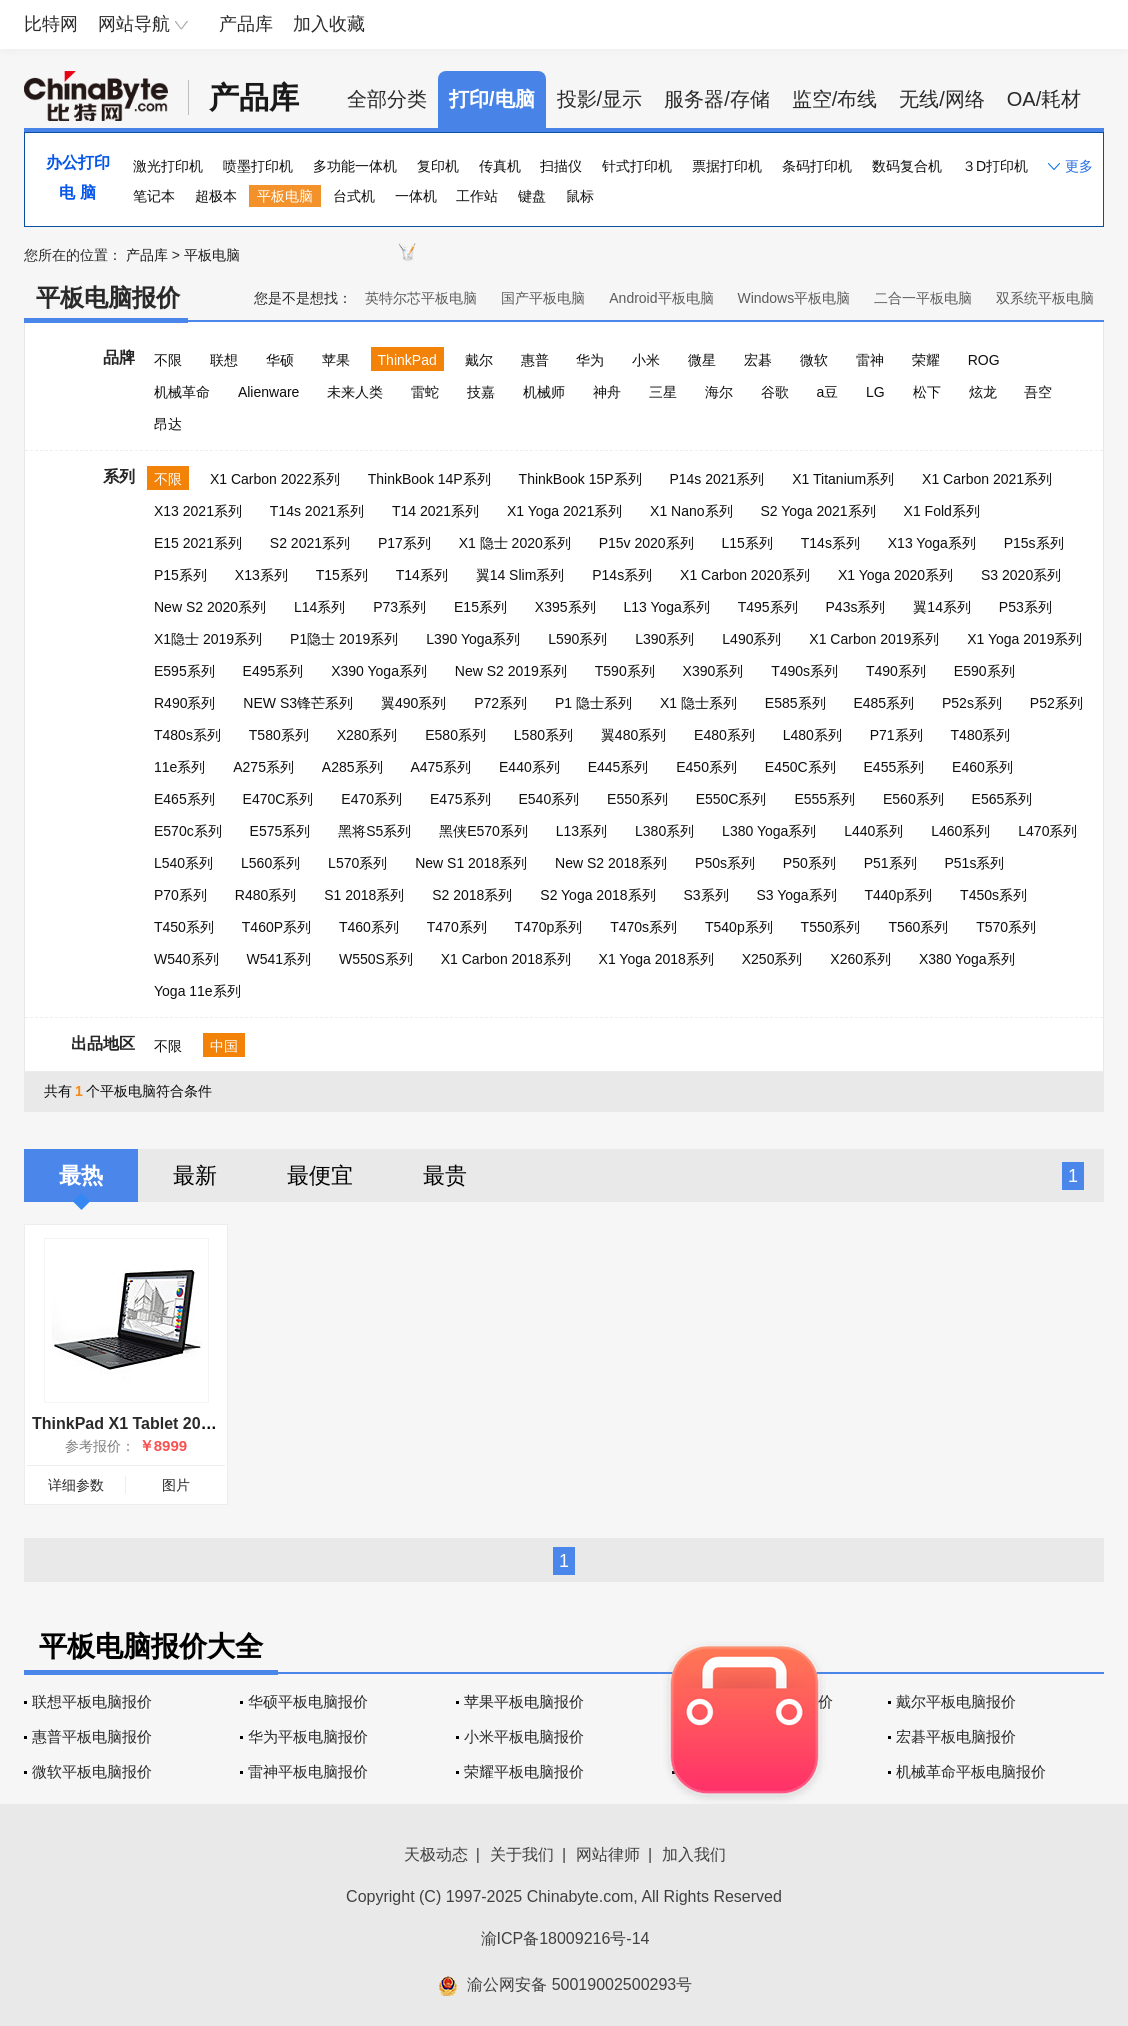  What do you see at coordinates (744, 1722) in the screenshot?
I see `open the utilities folder` at bounding box center [744, 1722].